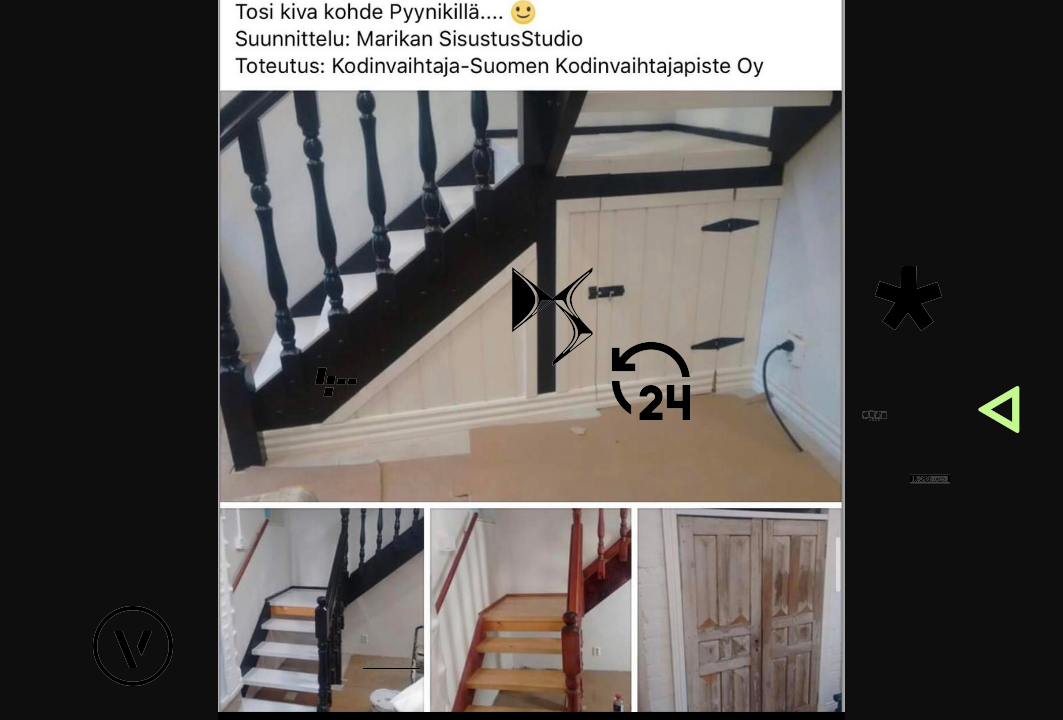 Image resolution: width=1063 pixels, height=720 pixels. What do you see at coordinates (930, 479) in the screenshot?
I see `visit U.S. News & World Report website` at bounding box center [930, 479].